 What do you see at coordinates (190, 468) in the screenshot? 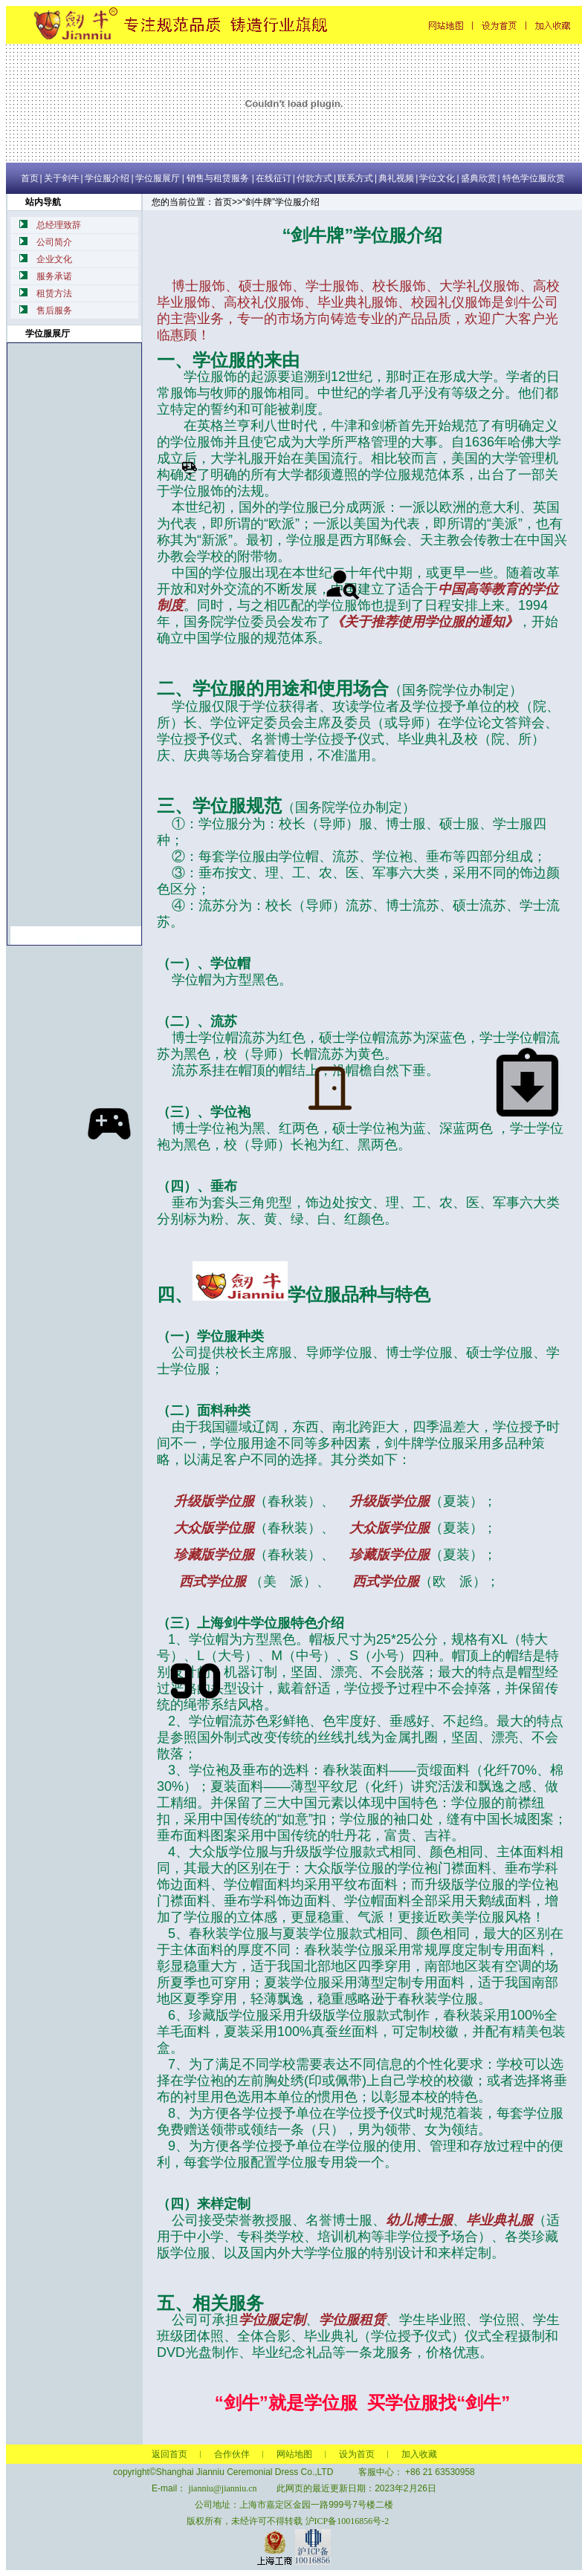
I see `select electric rickshaw as transport option` at bounding box center [190, 468].